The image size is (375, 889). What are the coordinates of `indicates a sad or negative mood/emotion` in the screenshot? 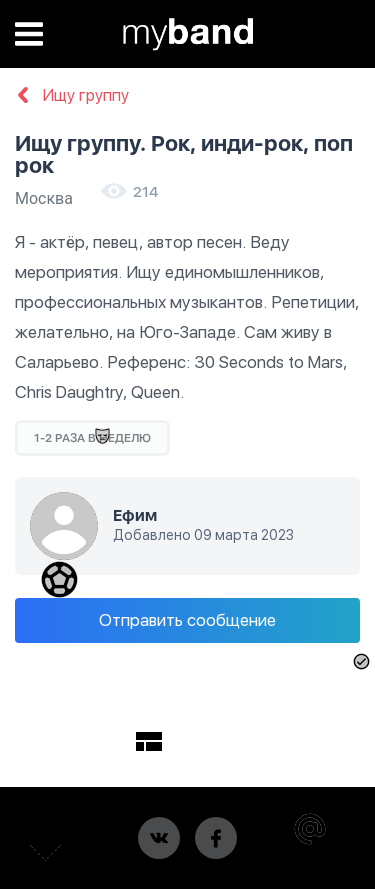 It's located at (102, 435).